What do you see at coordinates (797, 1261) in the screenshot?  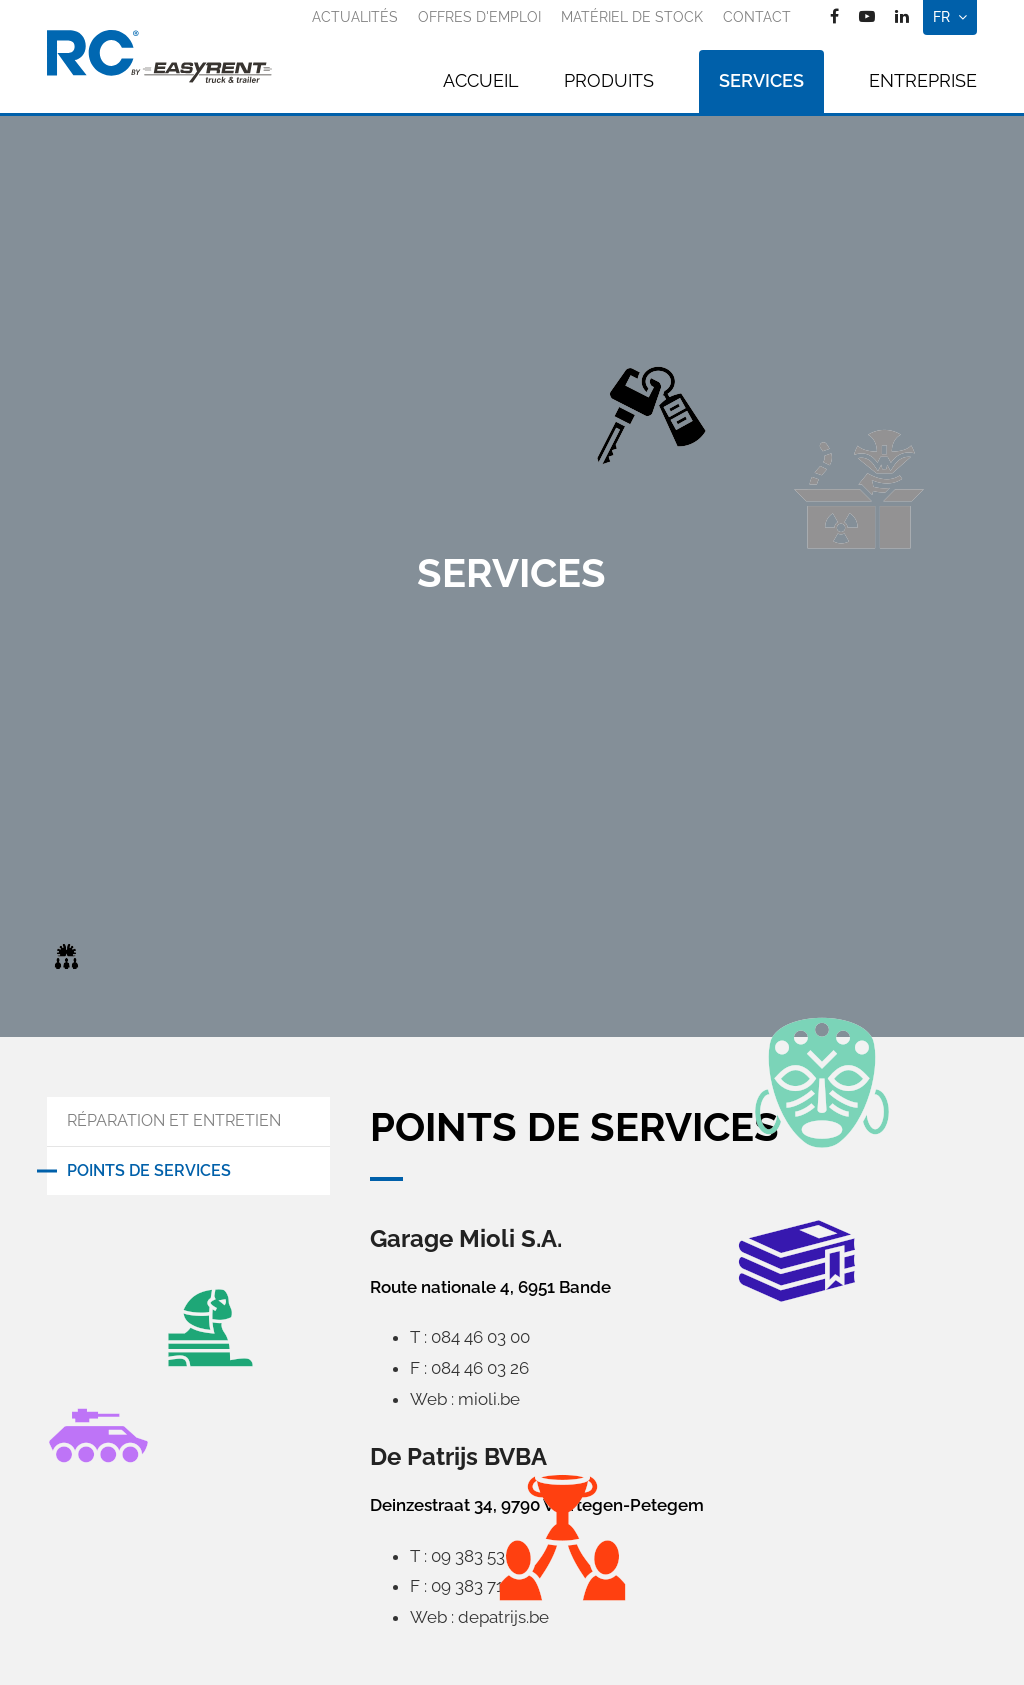 I see `access your library or book collection` at bounding box center [797, 1261].